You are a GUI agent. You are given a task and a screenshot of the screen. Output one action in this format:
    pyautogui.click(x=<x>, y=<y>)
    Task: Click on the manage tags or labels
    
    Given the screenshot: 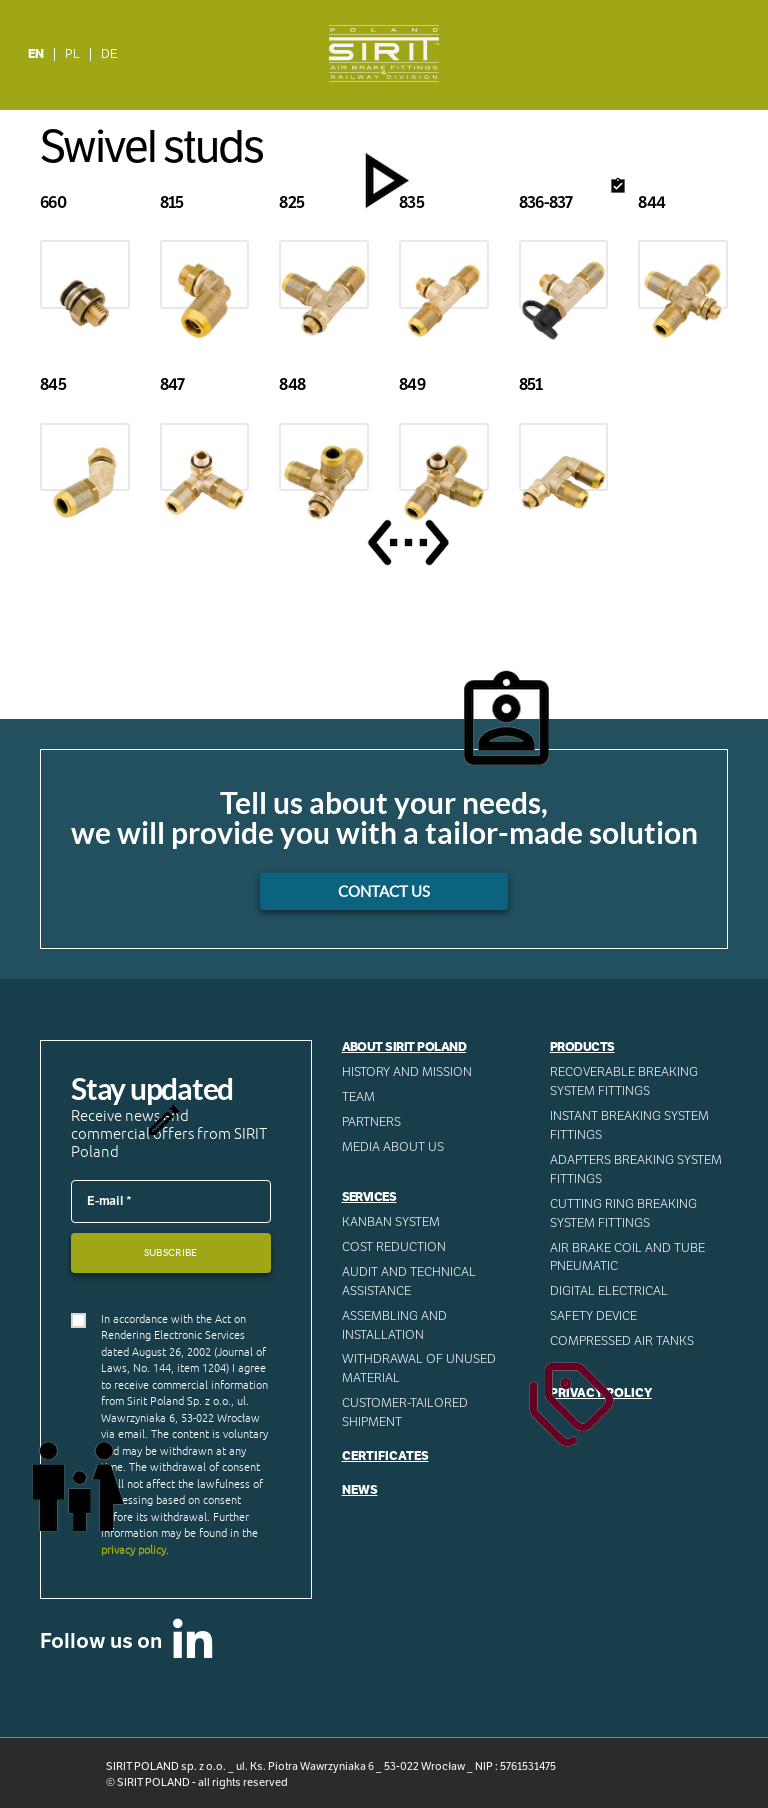 What is the action you would take?
    pyautogui.click(x=571, y=1404)
    